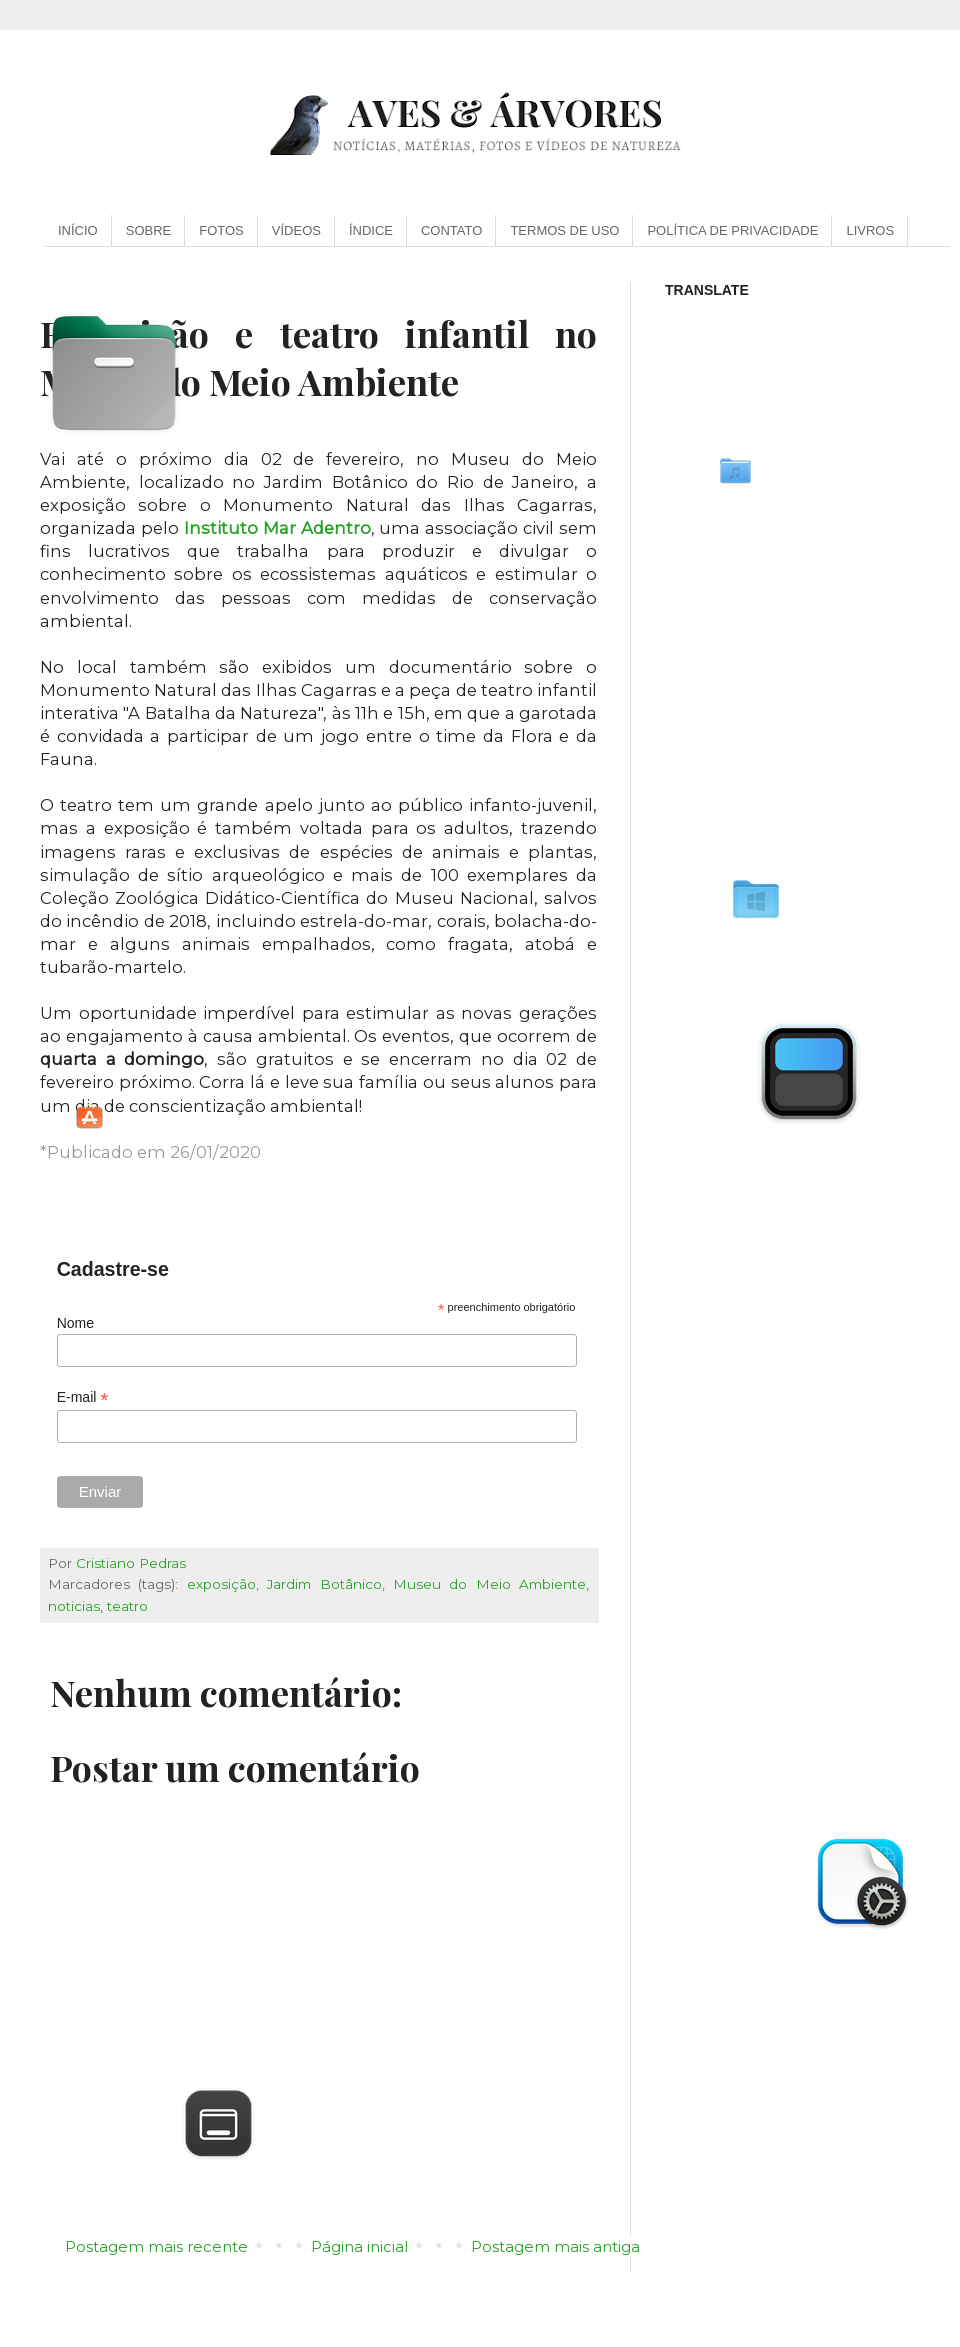 This screenshot has height=2347, width=960. What do you see at coordinates (218, 2124) in the screenshot?
I see `open desktop and screen saver preferences` at bounding box center [218, 2124].